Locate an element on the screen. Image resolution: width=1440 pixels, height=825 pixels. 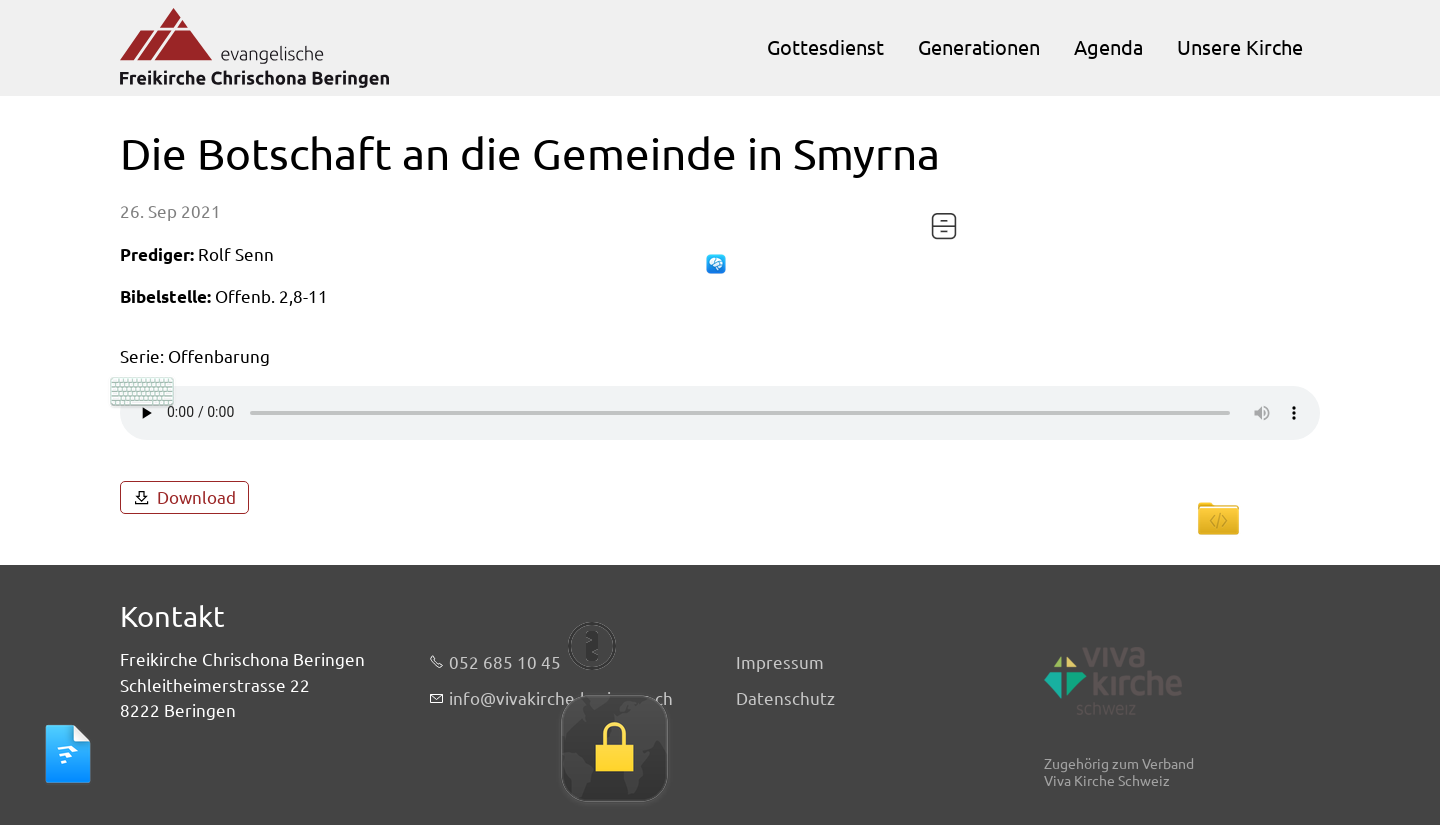
open gbrainy brain training app is located at coordinates (716, 264).